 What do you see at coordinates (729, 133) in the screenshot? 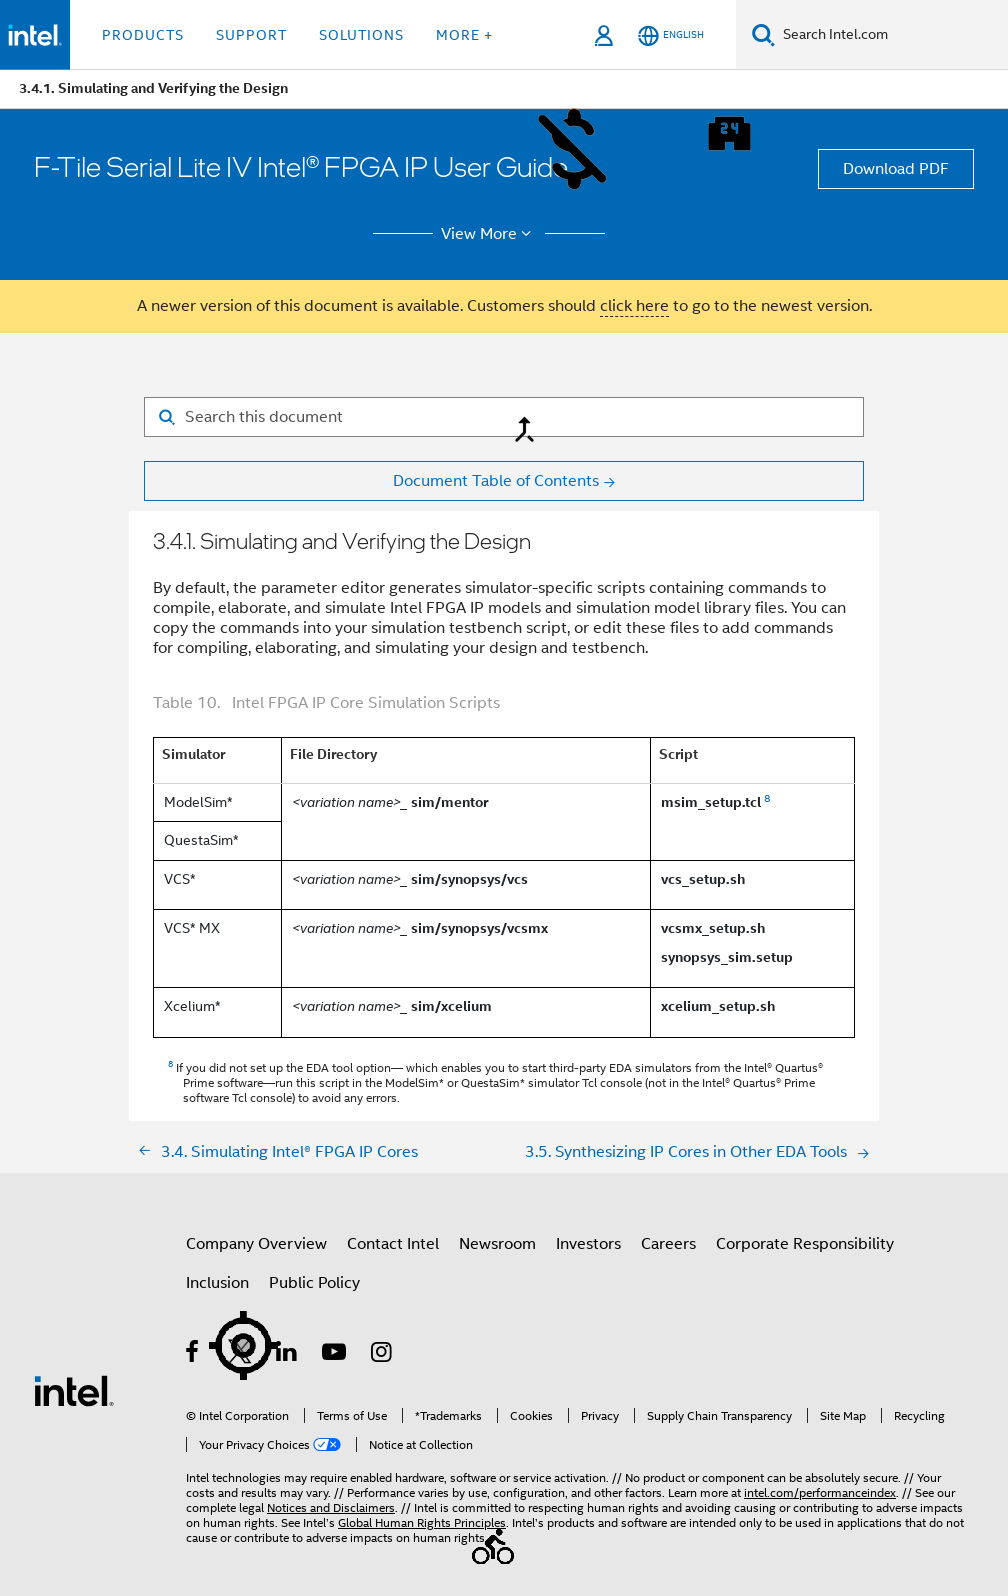
I see `find nearby convenience stores` at bounding box center [729, 133].